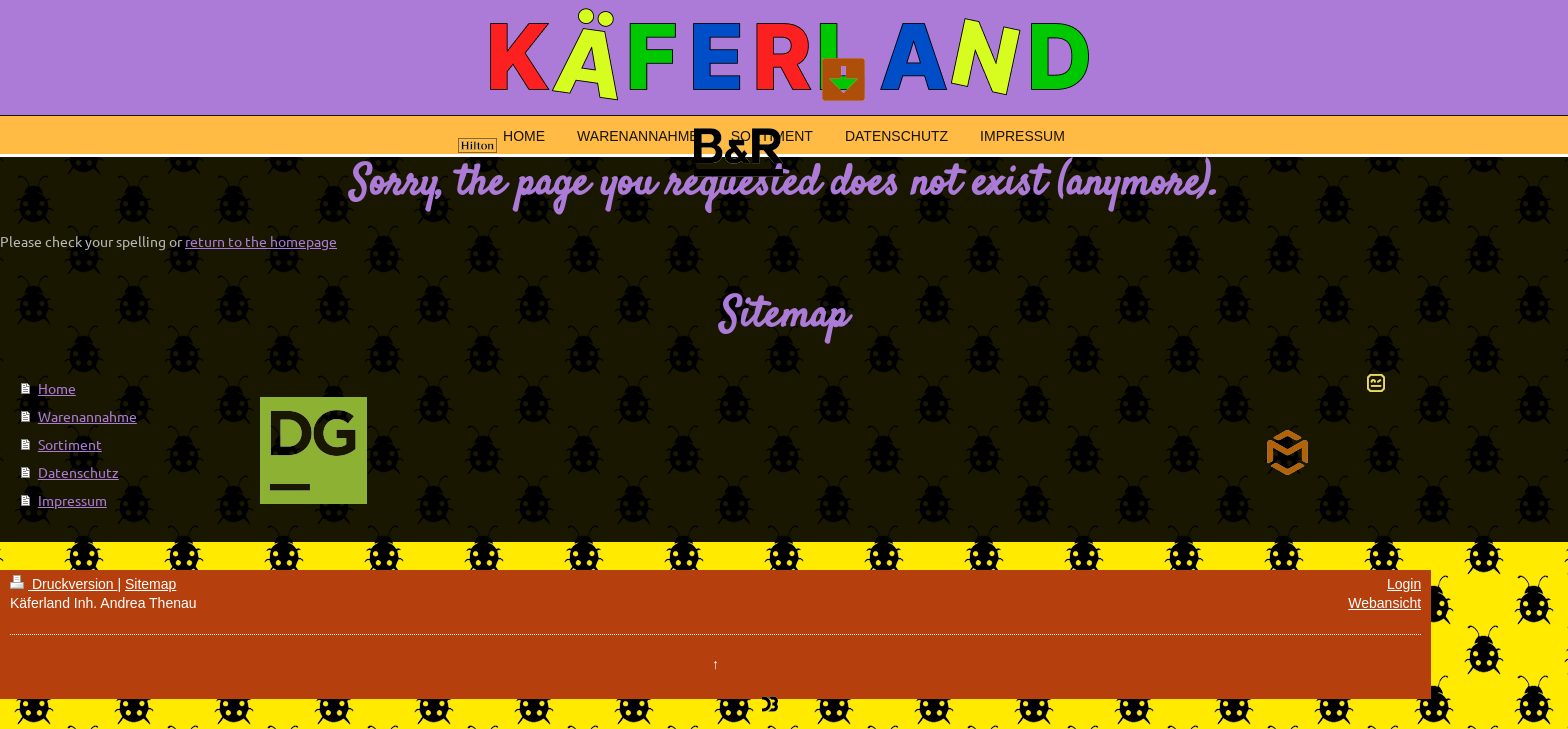 The image size is (1568, 729). Describe the element at coordinates (770, 704) in the screenshot. I see `D3.js data visualization library logo` at that location.